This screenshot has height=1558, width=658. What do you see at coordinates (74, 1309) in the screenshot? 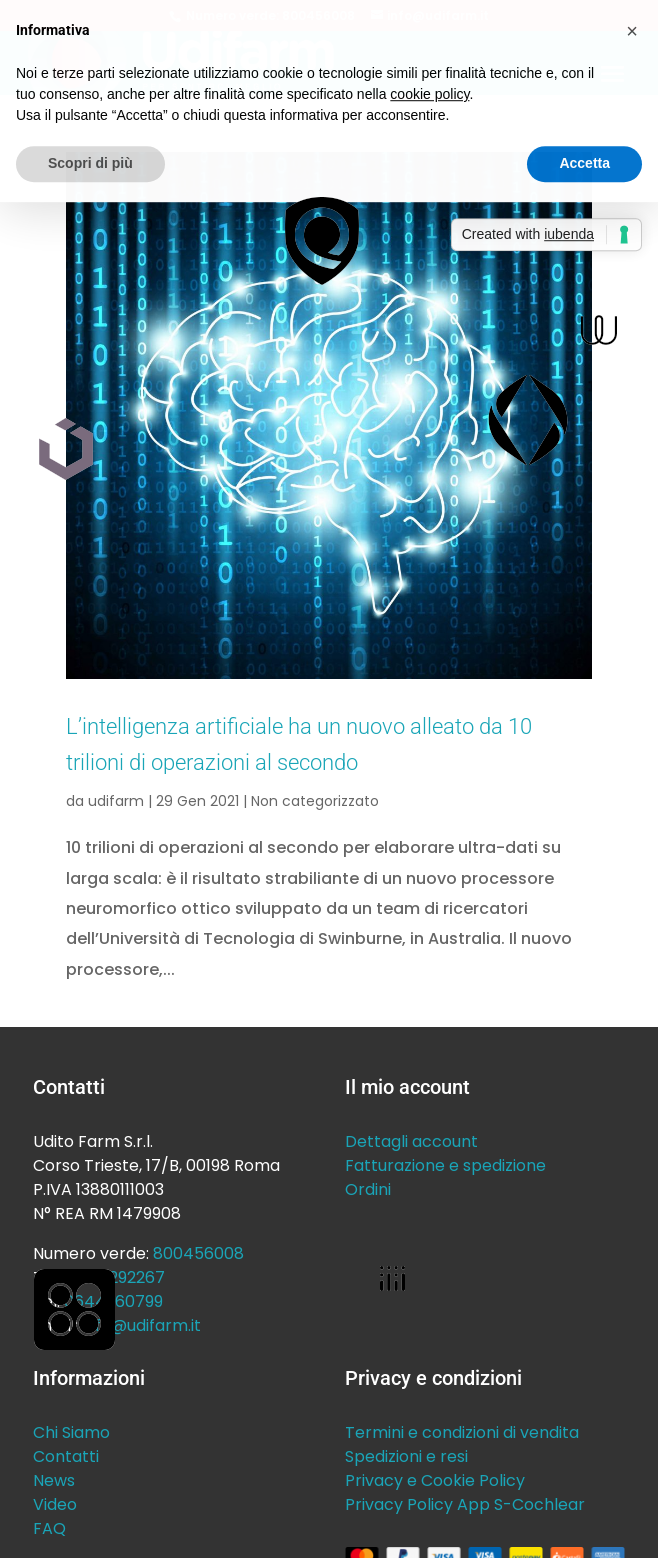
I see `open the payback rewards app` at bounding box center [74, 1309].